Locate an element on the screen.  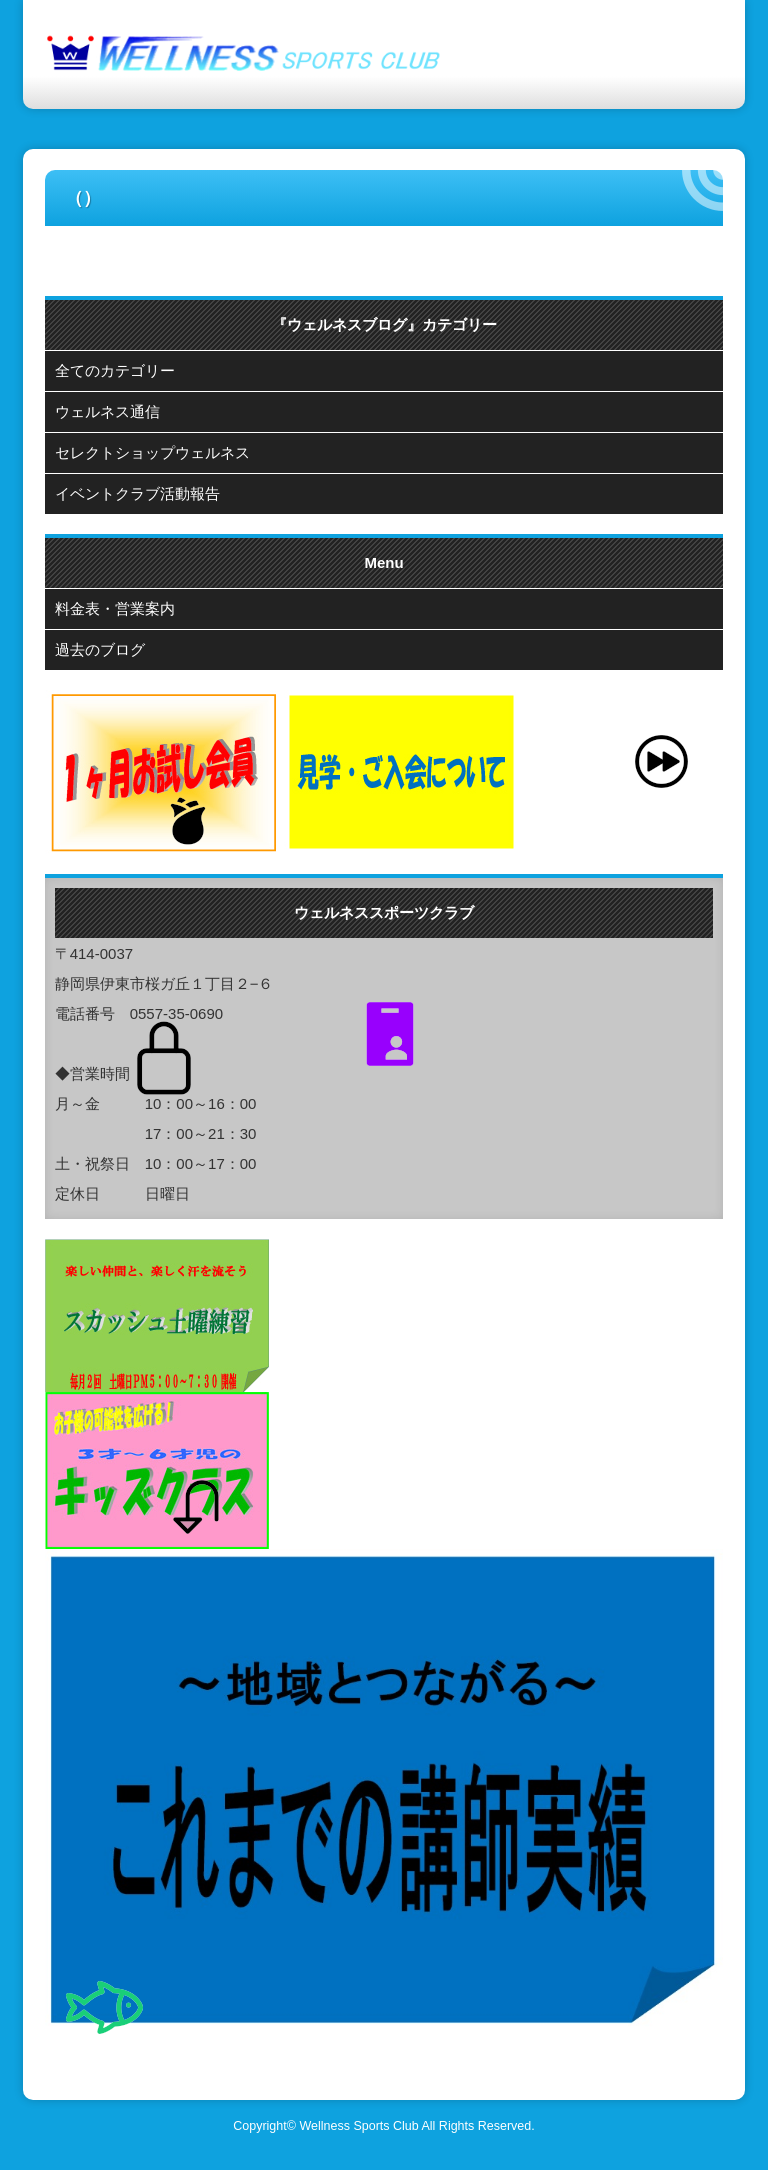
select a rose or flower emoji is located at coordinates (188, 821).